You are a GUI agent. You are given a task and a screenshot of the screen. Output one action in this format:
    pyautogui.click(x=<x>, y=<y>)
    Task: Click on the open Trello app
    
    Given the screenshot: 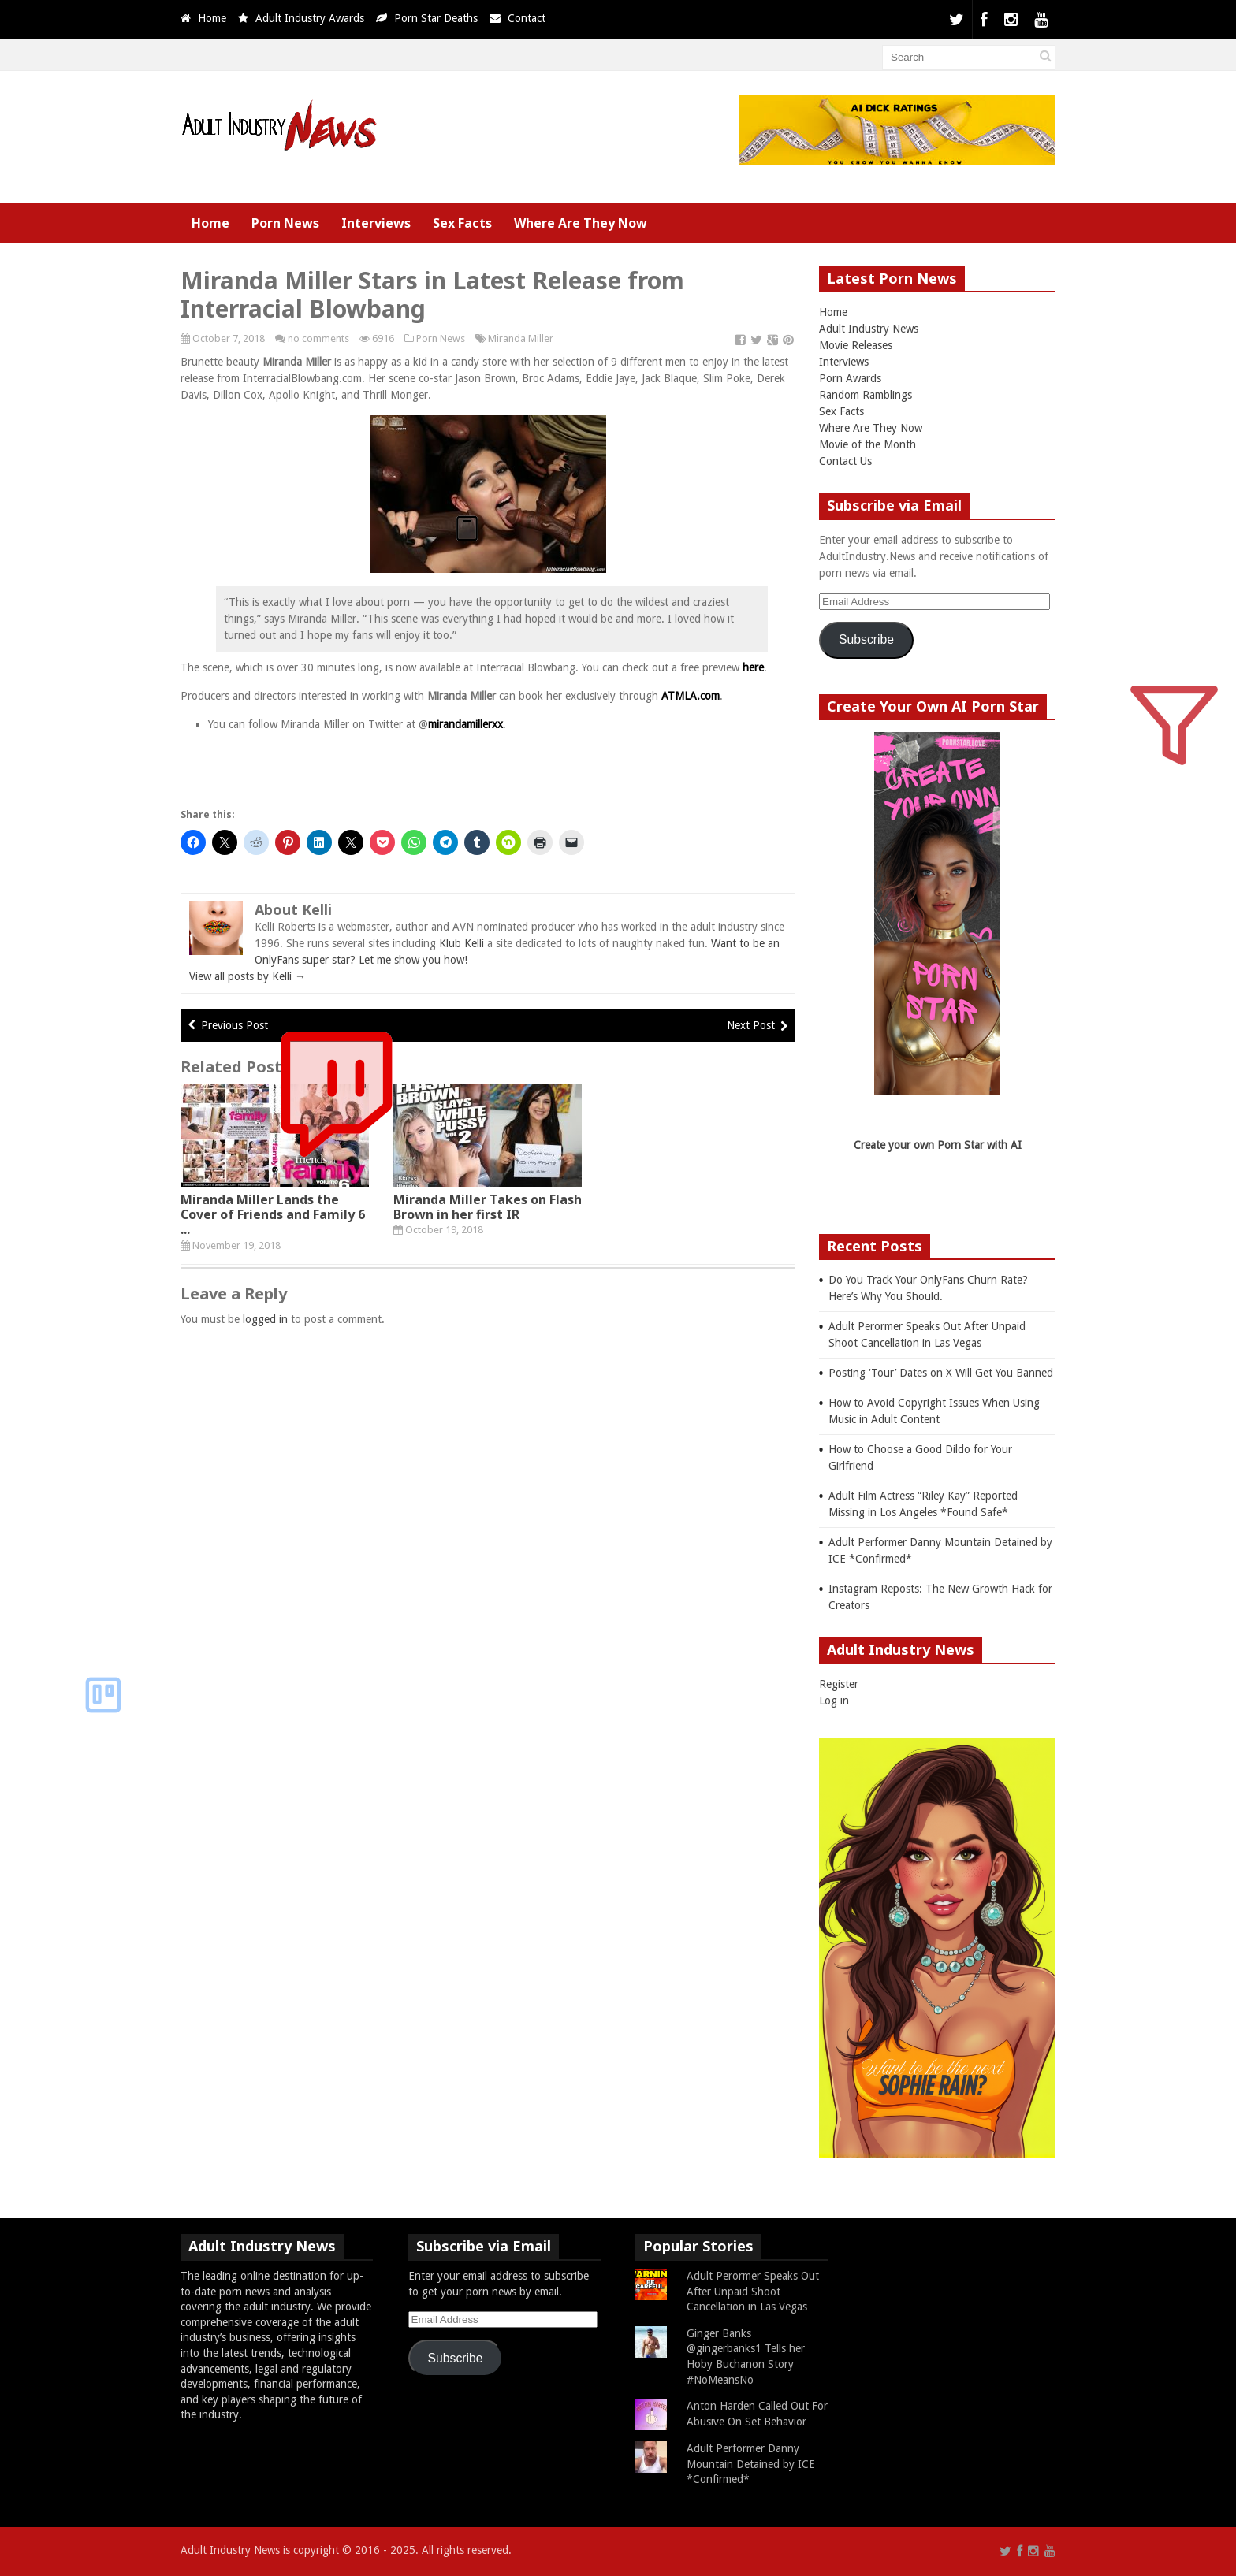 What is the action you would take?
    pyautogui.click(x=103, y=1695)
    